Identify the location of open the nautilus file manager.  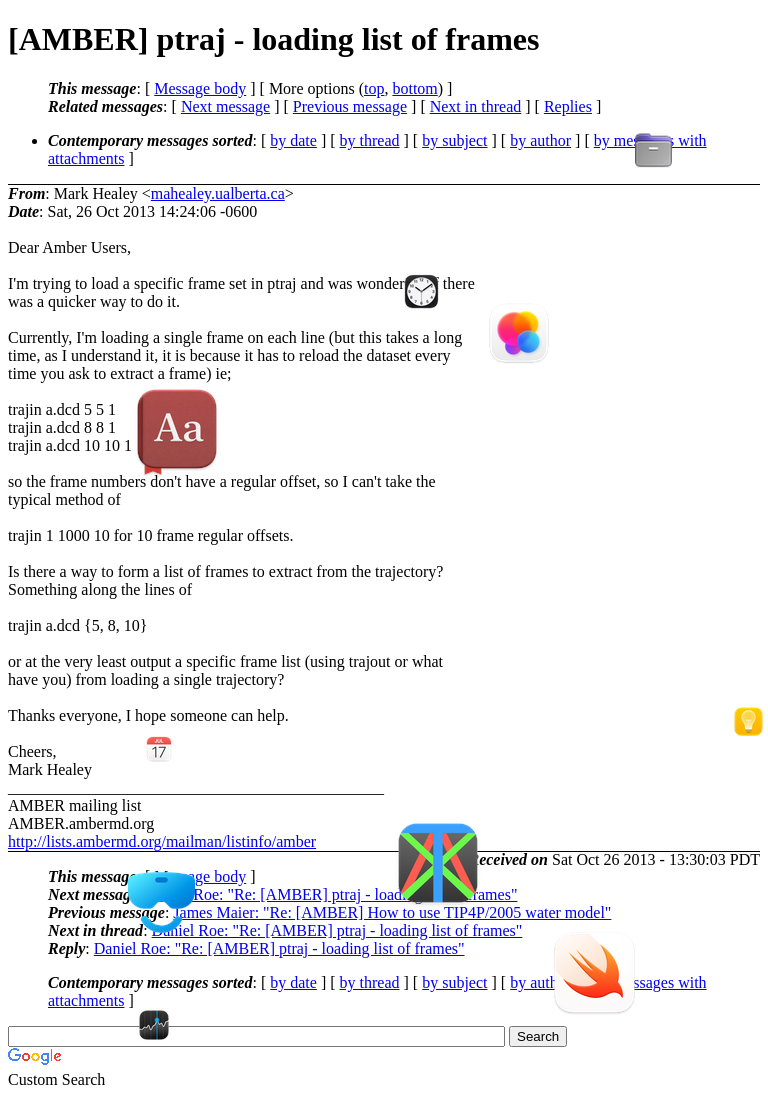
(653, 149).